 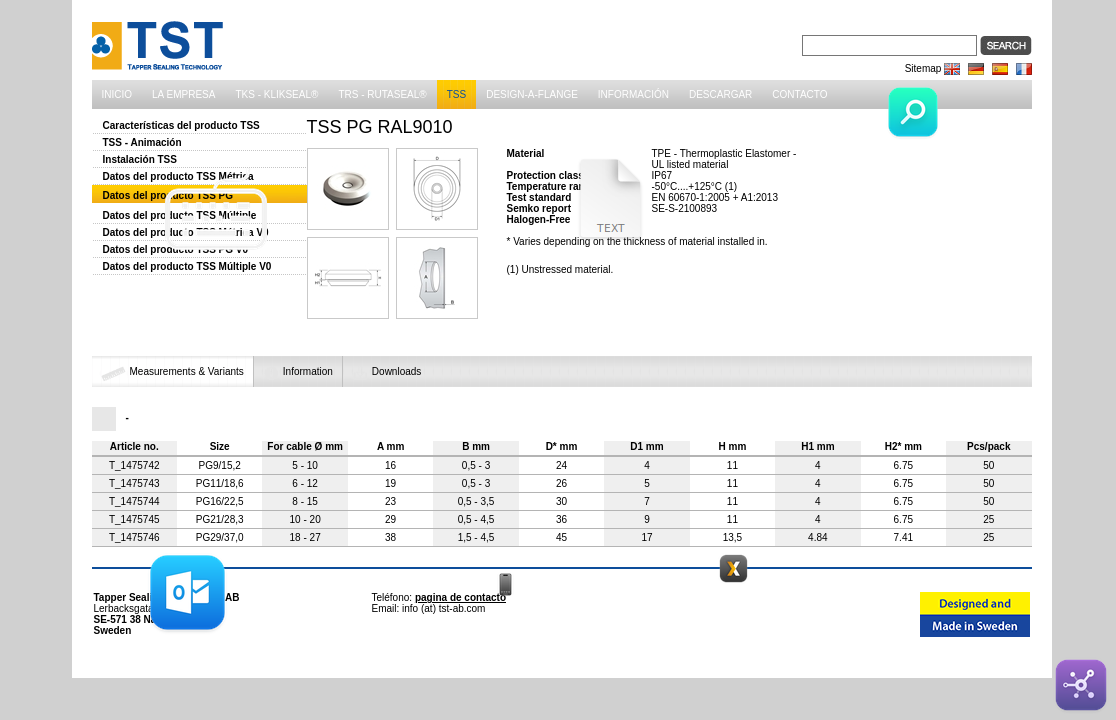 I want to click on open Microsoft Outlook email app, so click(x=187, y=592).